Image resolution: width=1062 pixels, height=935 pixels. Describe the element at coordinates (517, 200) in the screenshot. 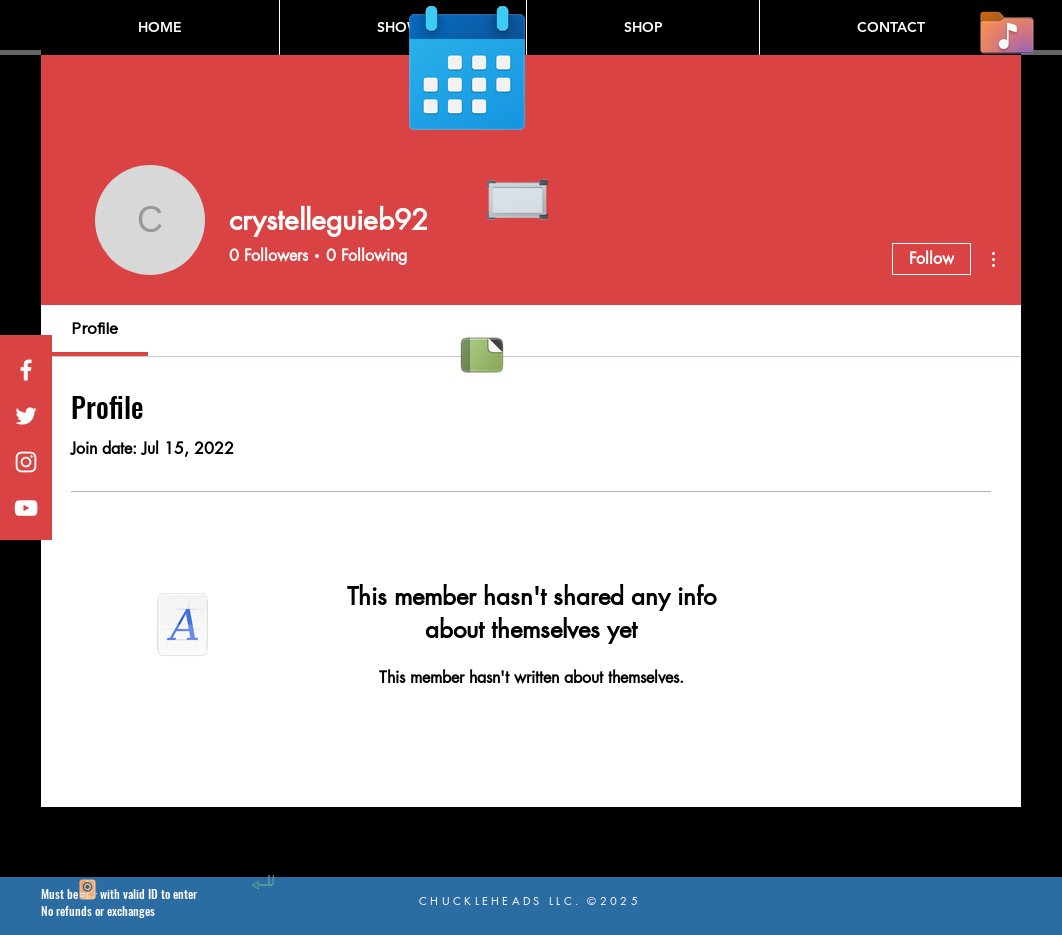

I see `access device settings` at that location.